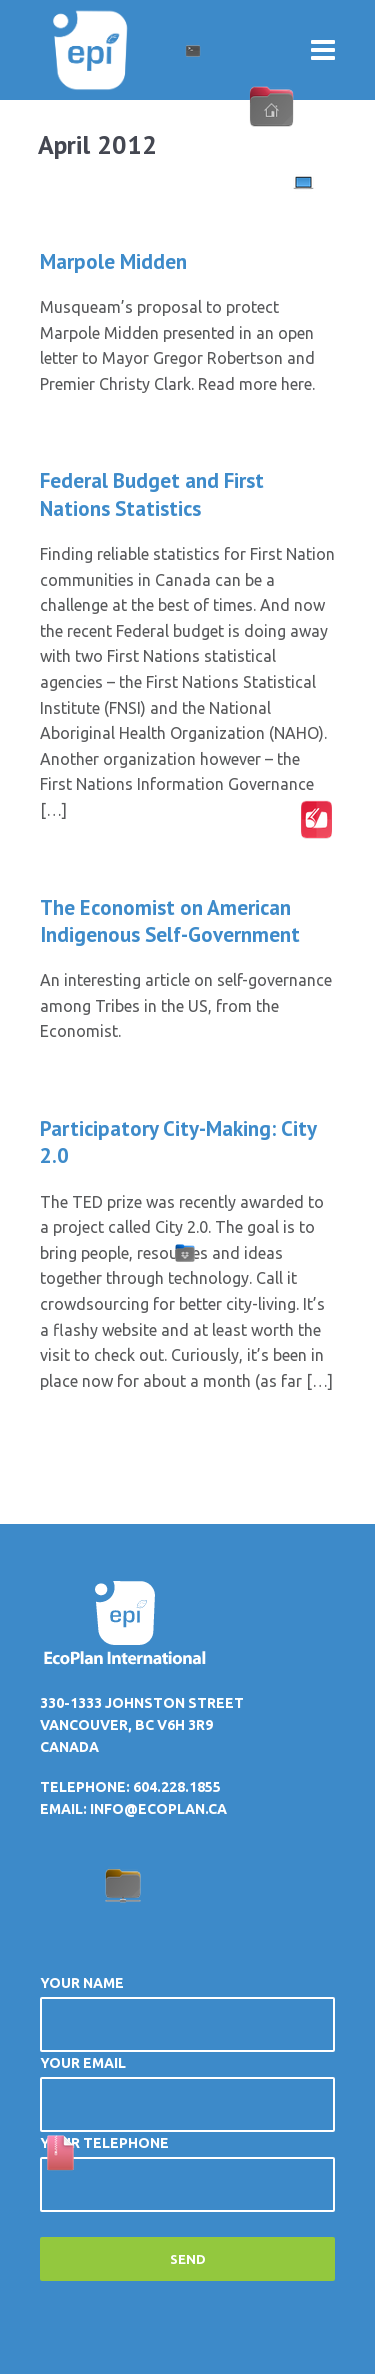  Describe the element at coordinates (316, 819) in the screenshot. I see `an EPS image file` at that location.